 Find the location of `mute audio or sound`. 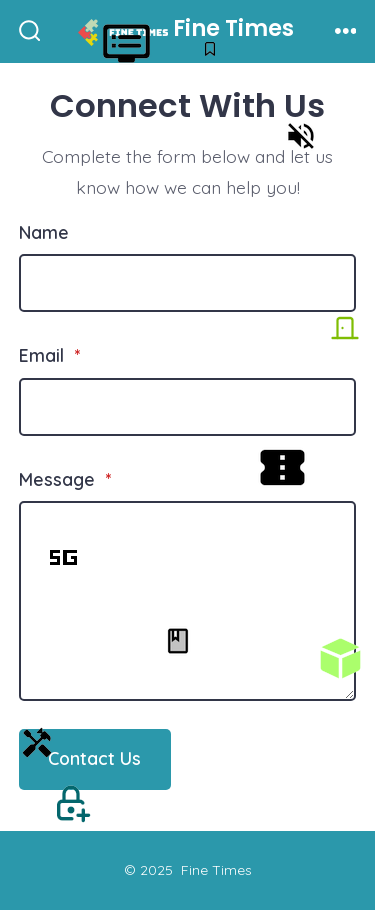

mute audio or sound is located at coordinates (301, 136).